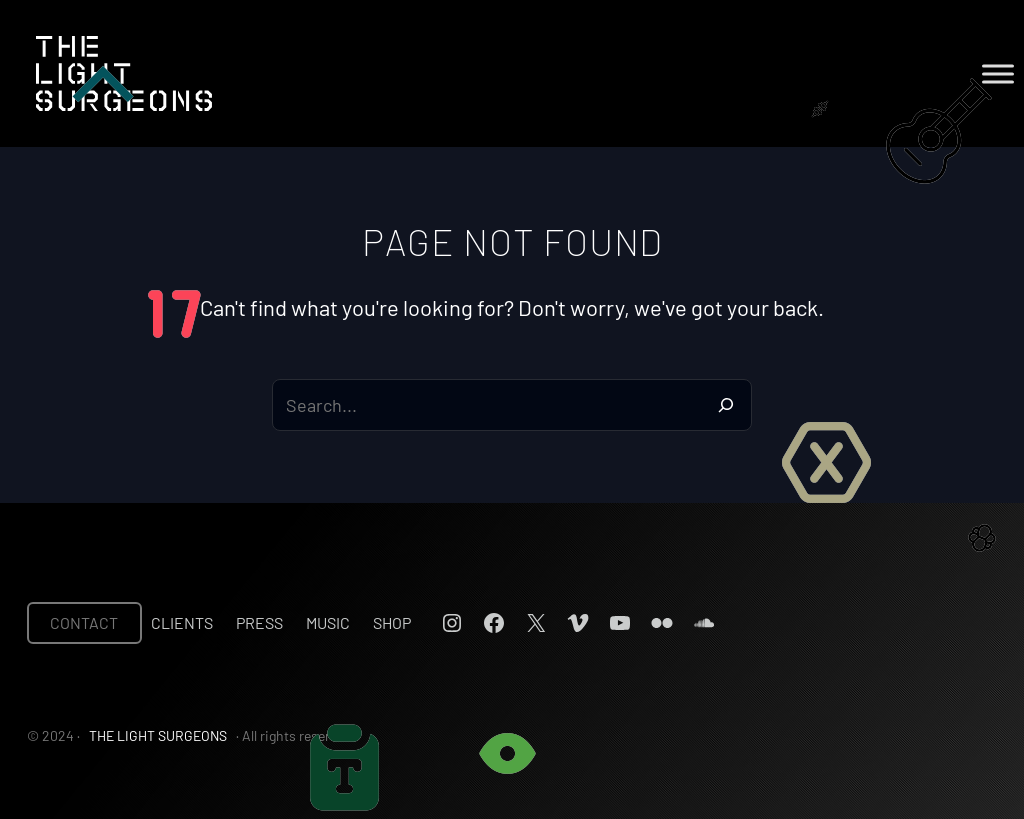 The image size is (1024, 819). Describe the element at coordinates (507, 753) in the screenshot. I see `view or preview content` at that location.